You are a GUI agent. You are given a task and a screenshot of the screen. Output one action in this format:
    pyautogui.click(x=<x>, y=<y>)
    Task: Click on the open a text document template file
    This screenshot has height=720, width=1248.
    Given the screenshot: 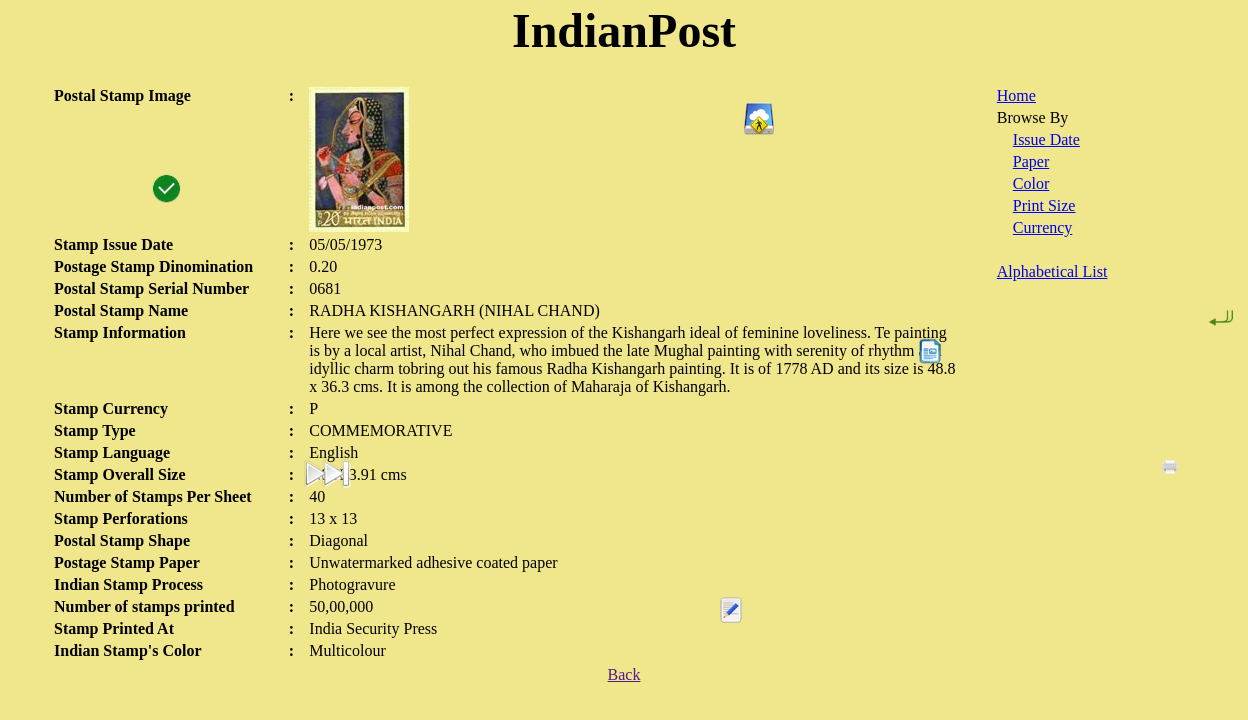 What is the action you would take?
    pyautogui.click(x=930, y=351)
    